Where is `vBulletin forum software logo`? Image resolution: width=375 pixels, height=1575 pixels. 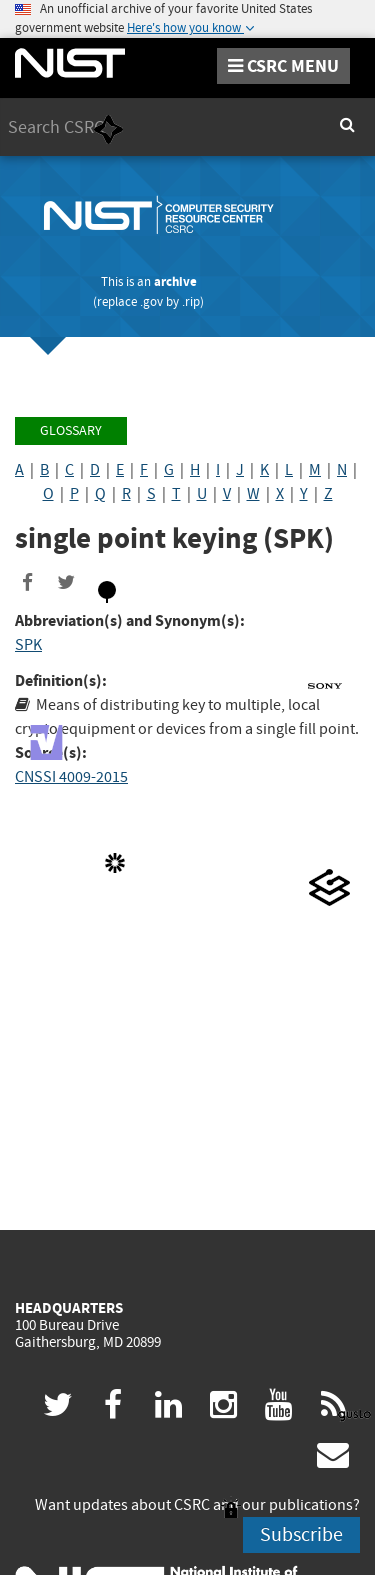 vBulletin forum software logo is located at coordinates (46, 742).